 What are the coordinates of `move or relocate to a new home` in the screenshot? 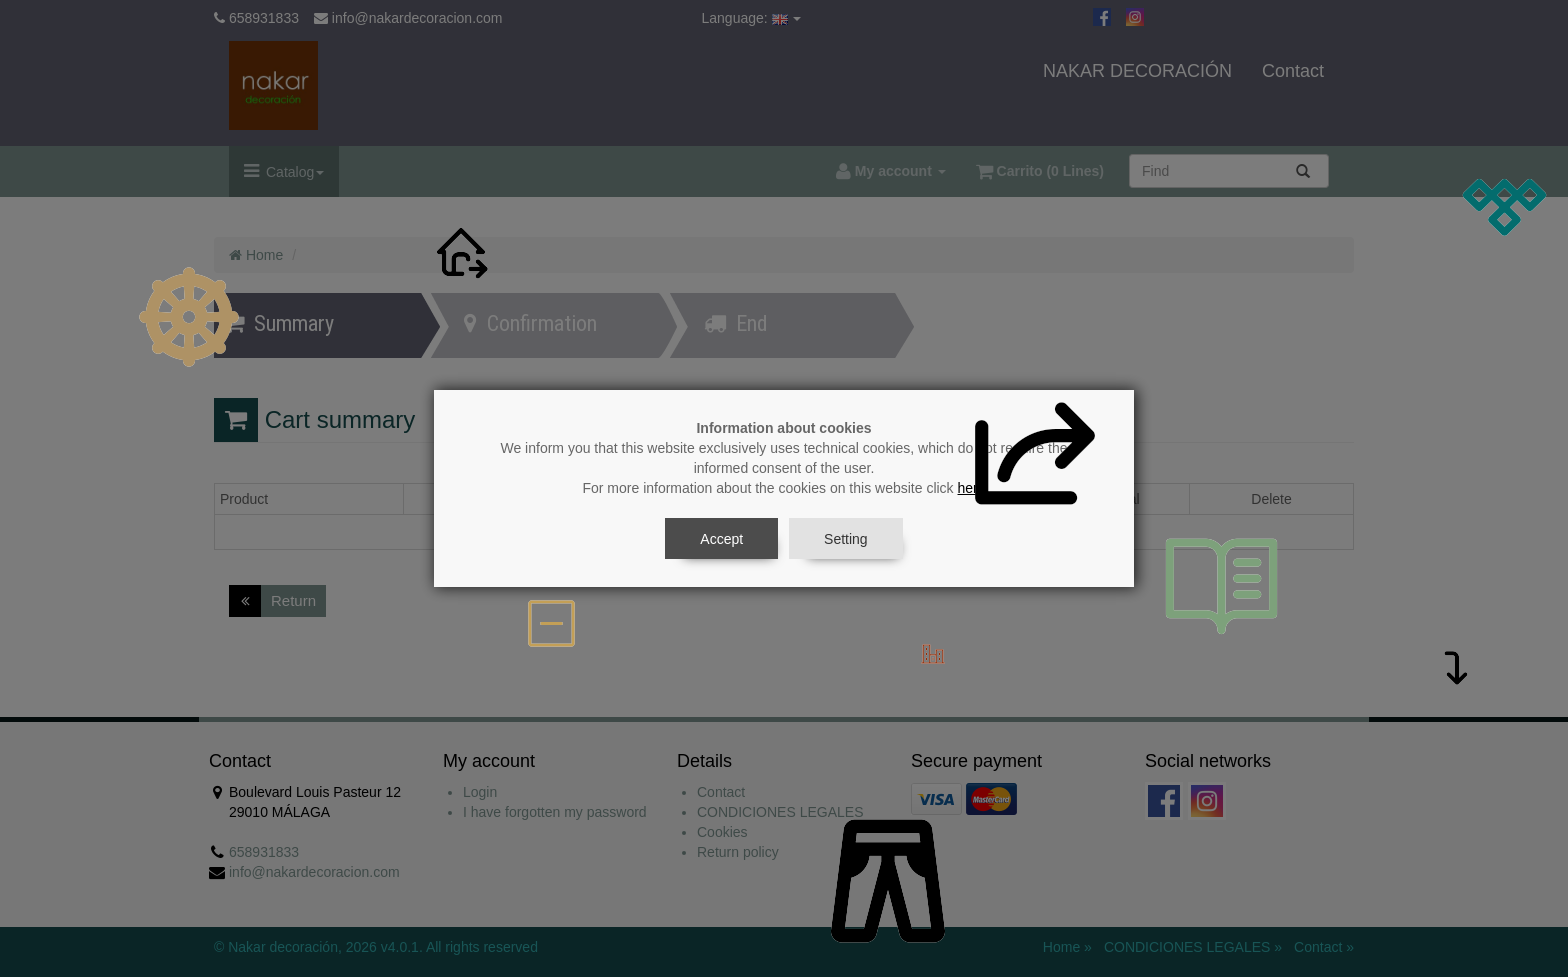 It's located at (461, 252).